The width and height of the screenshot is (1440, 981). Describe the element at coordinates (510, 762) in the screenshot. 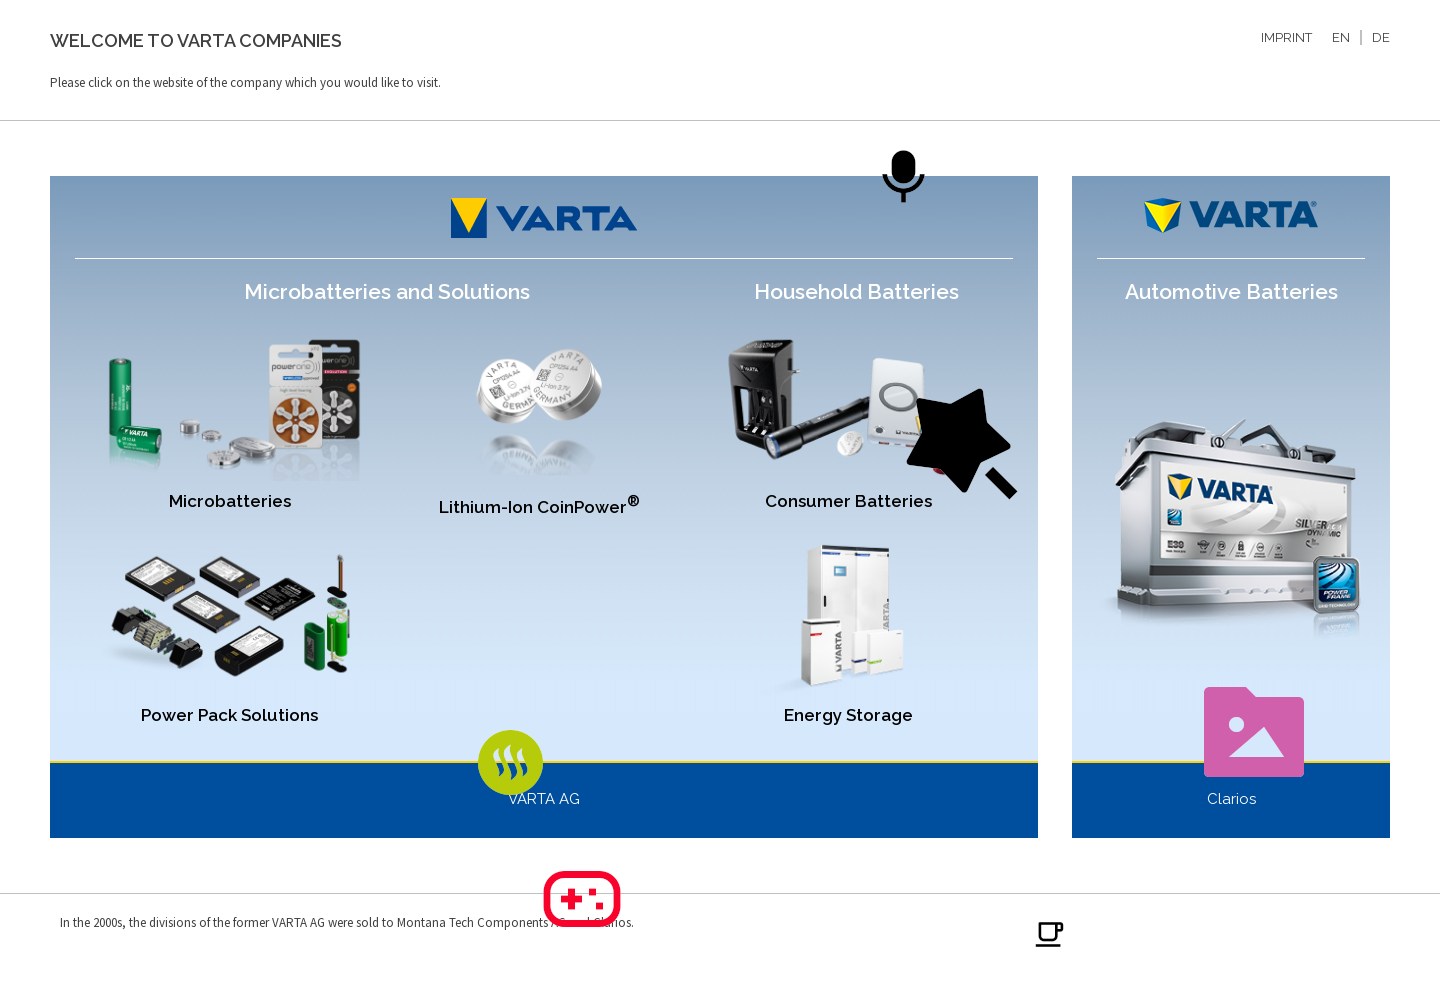

I see `steem blockchain platform logo` at that location.